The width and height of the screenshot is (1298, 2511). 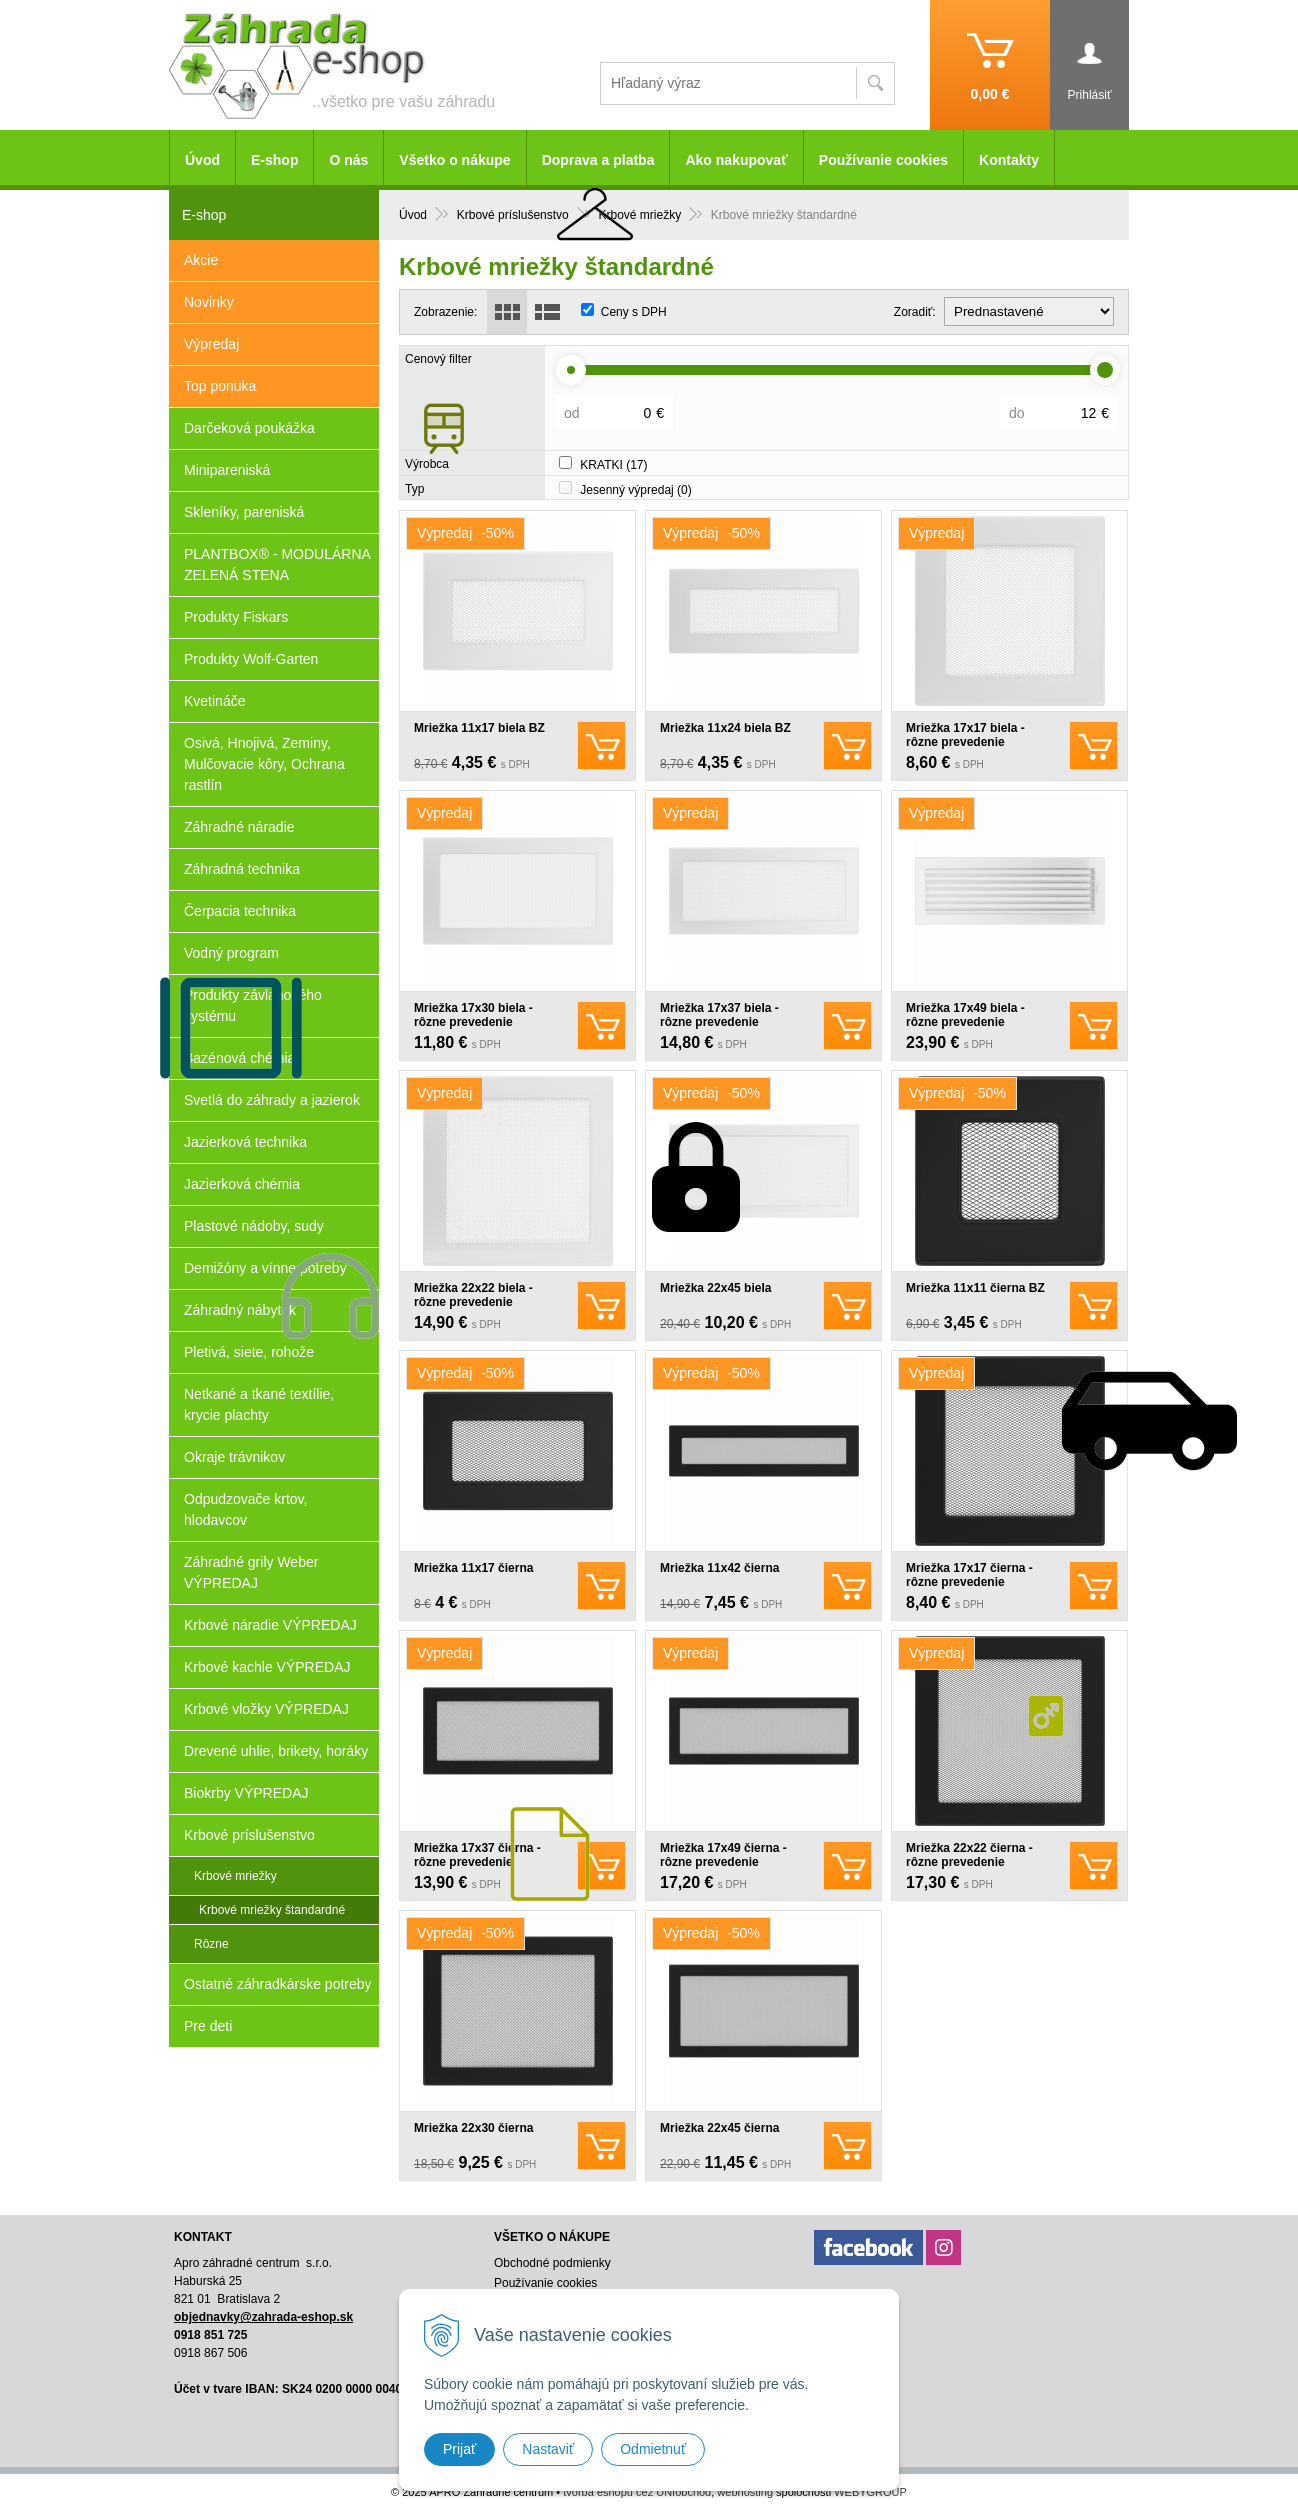 What do you see at coordinates (1046, 1716) in the screenshot?
I see `indicates transgender or gender-diverse identity option` at bounding box center [1046, 1716].